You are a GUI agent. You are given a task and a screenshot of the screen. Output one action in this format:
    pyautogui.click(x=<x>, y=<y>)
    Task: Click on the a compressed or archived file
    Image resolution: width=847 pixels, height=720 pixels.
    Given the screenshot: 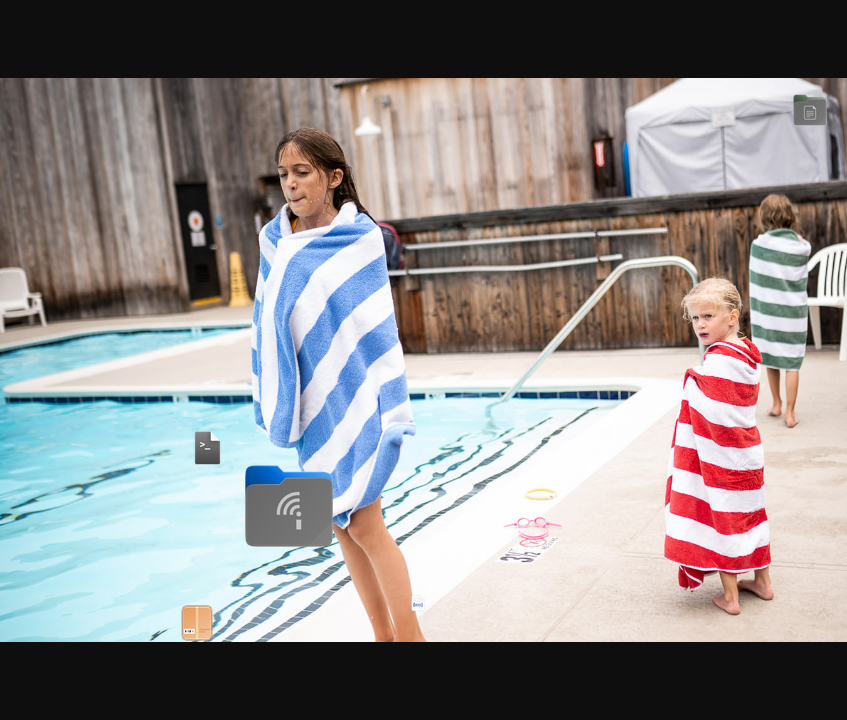 What is the action you would take?
    pyautogui.click(x=197, y=623)
    